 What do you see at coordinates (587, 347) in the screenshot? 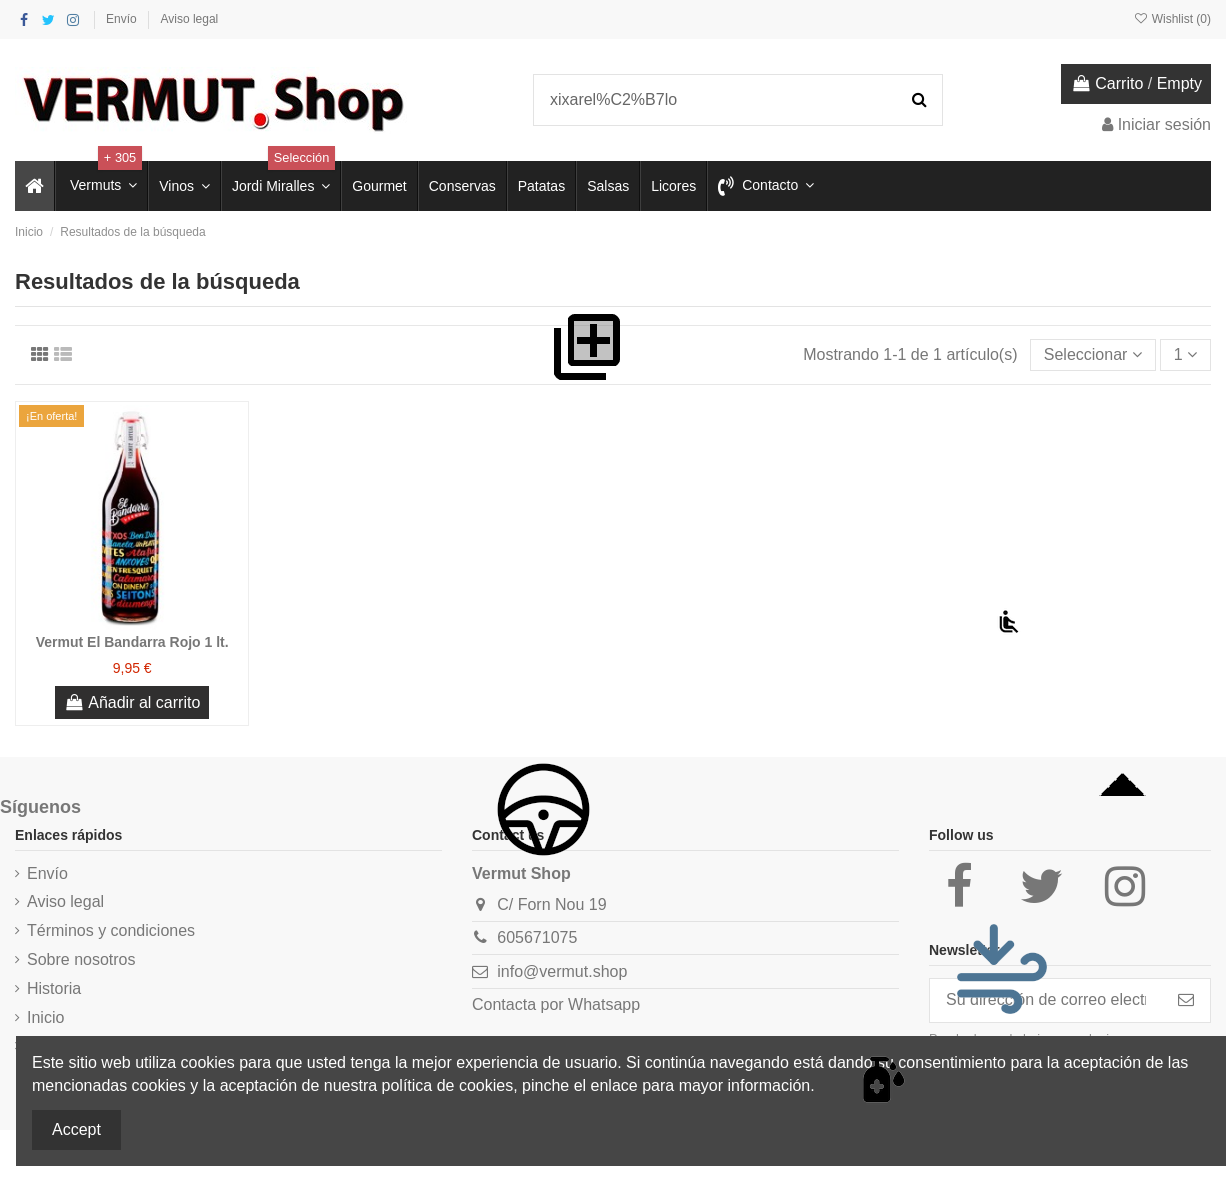
I see `add item to queue or playlist` at bounding box center [587, 347].